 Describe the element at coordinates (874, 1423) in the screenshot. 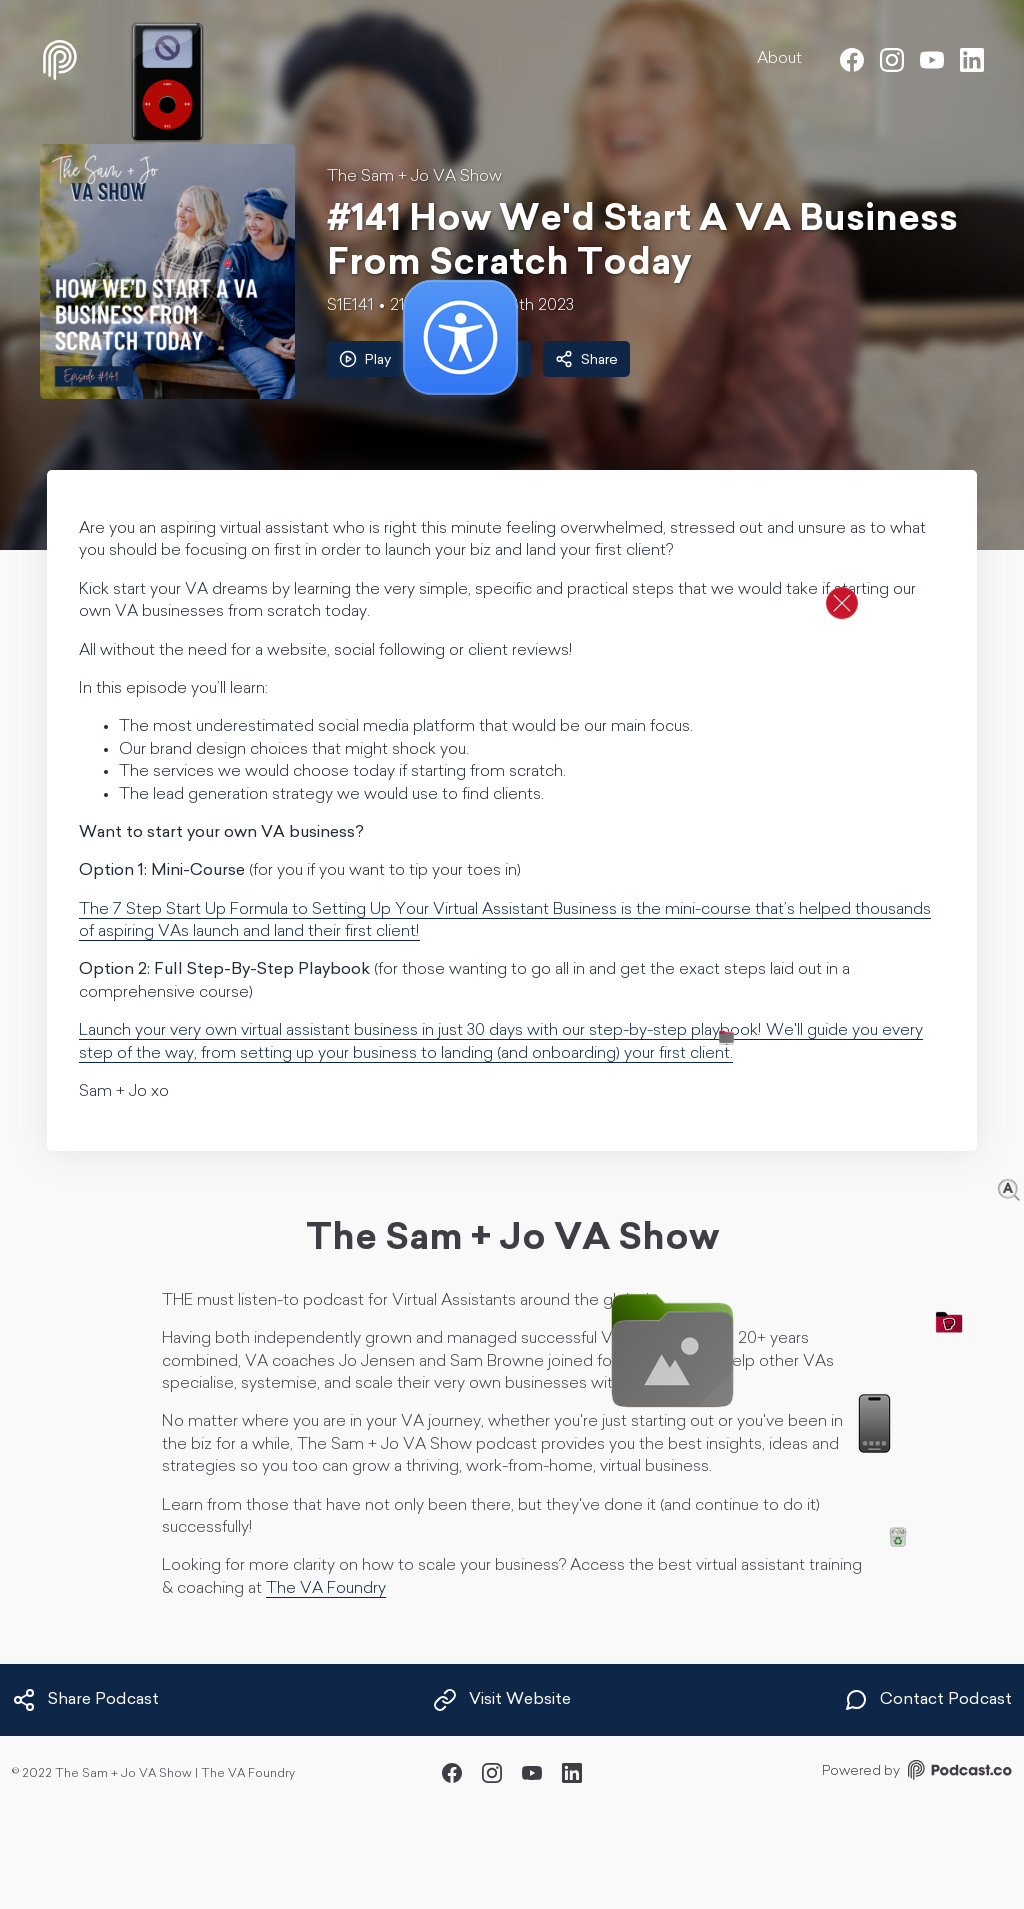

I see `iPhone device icon` at that location.